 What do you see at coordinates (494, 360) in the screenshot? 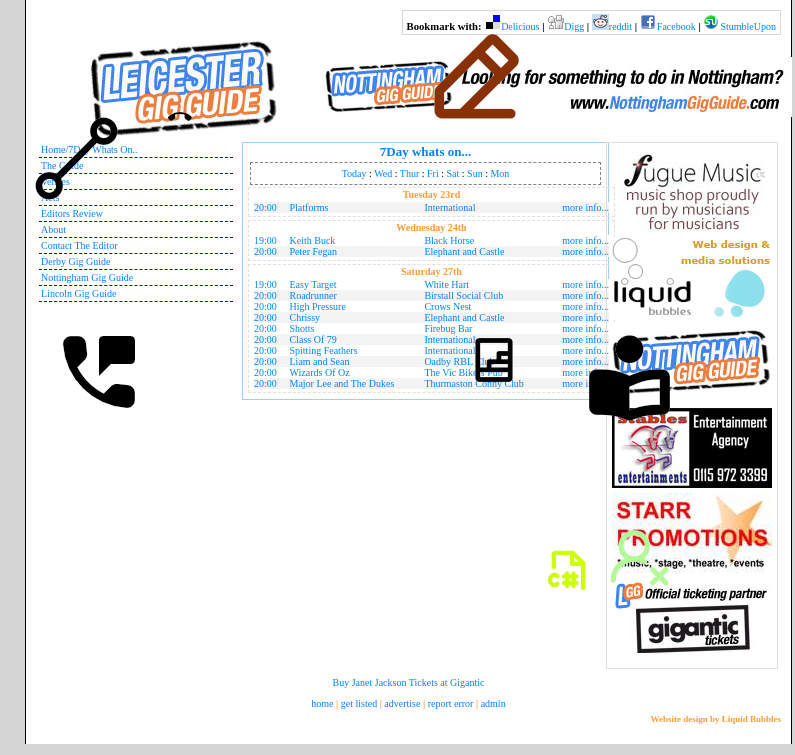
I see `indicates stairs or stairway access` at bounding box center [494, 360].